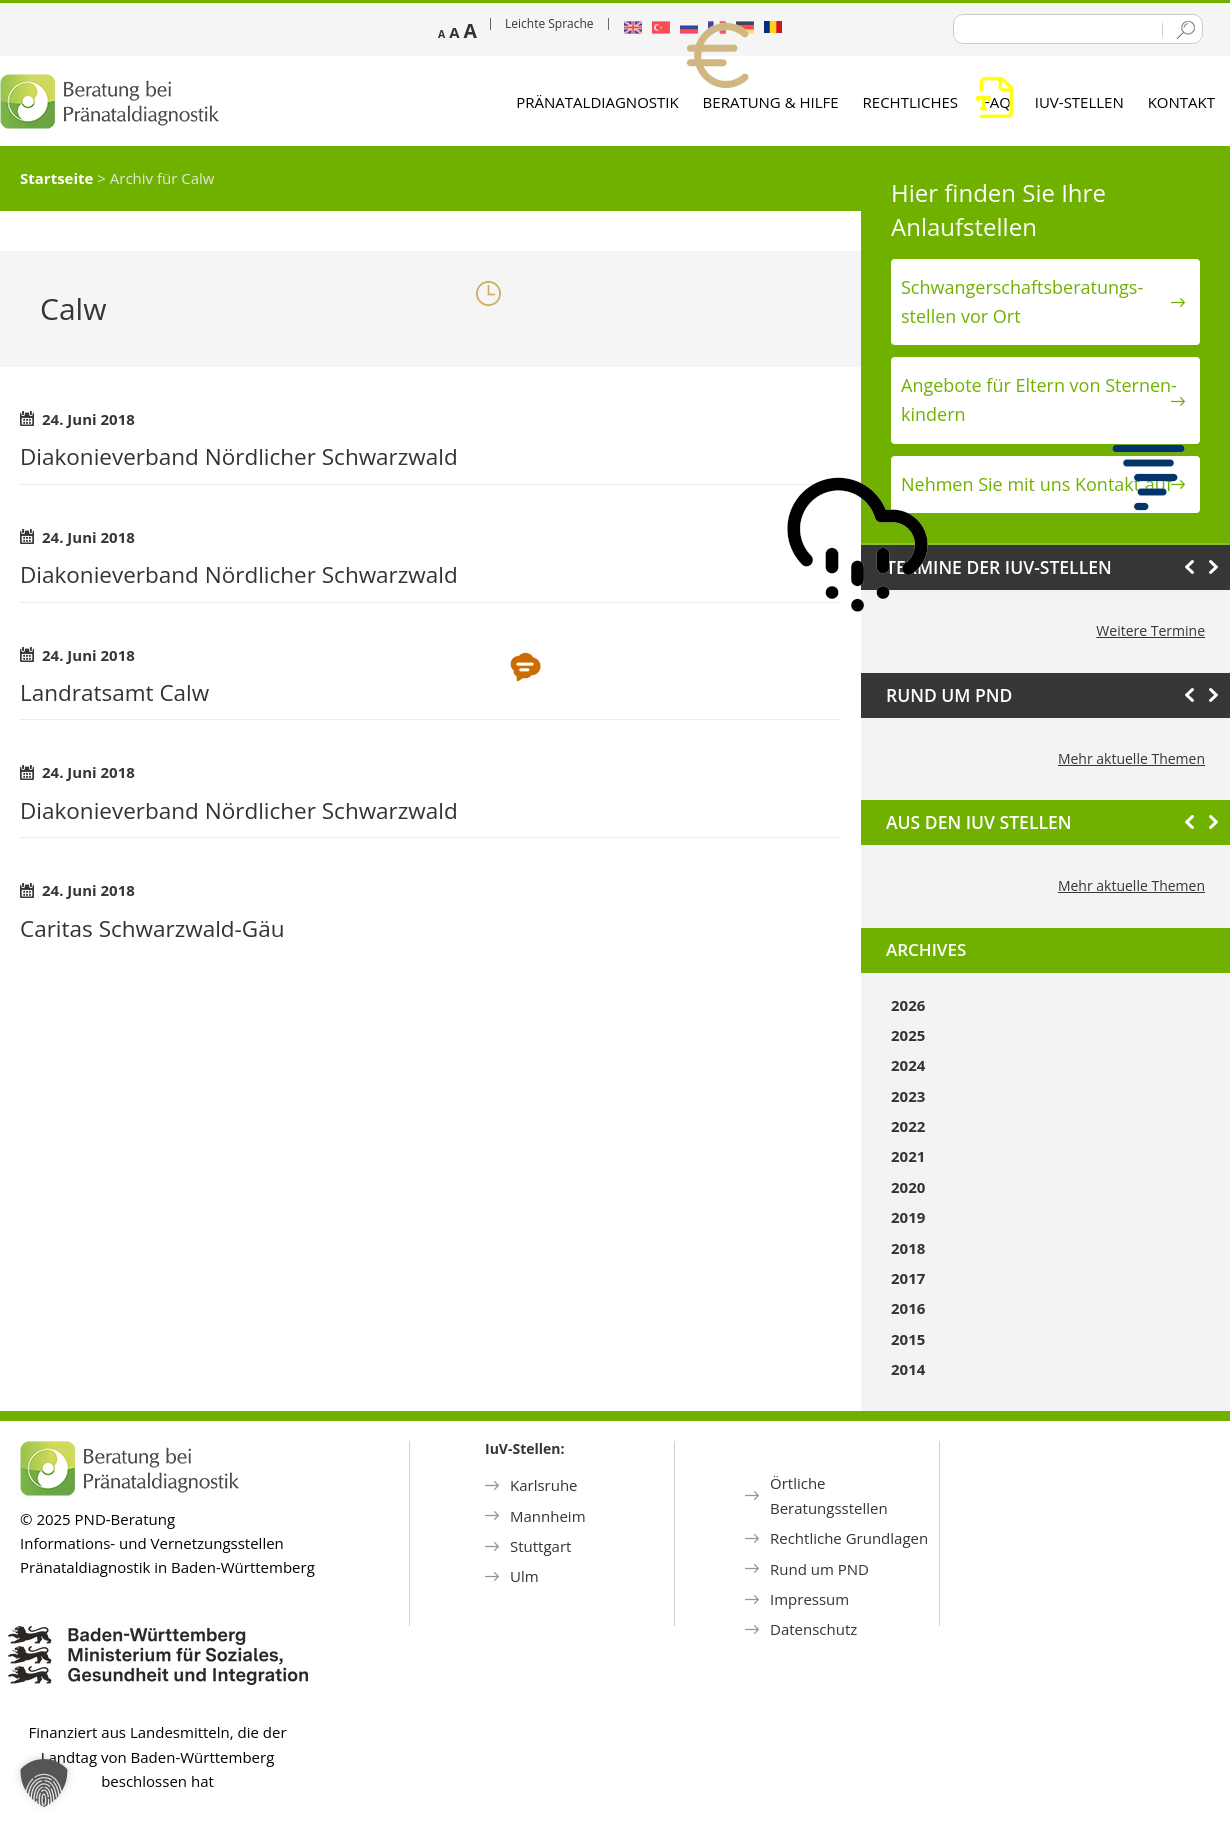 This screenshot has width=1230, height=1827. I want to click on open chat or messaging, so click(525, 667).